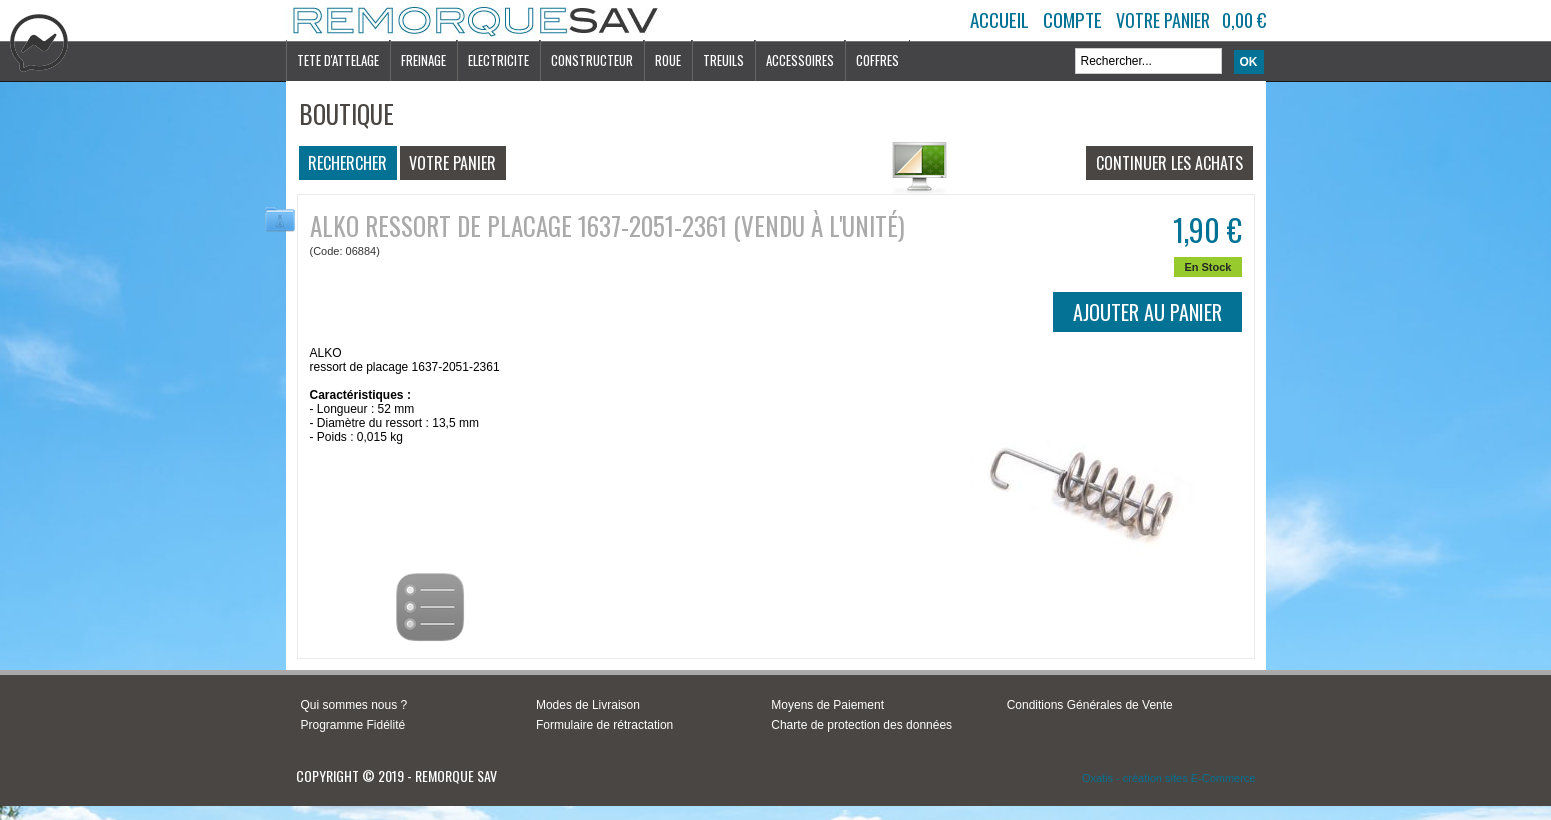 The height and width of the screenshot is (820, 1551). I want to click on open the reminders app, so click(430, 607).